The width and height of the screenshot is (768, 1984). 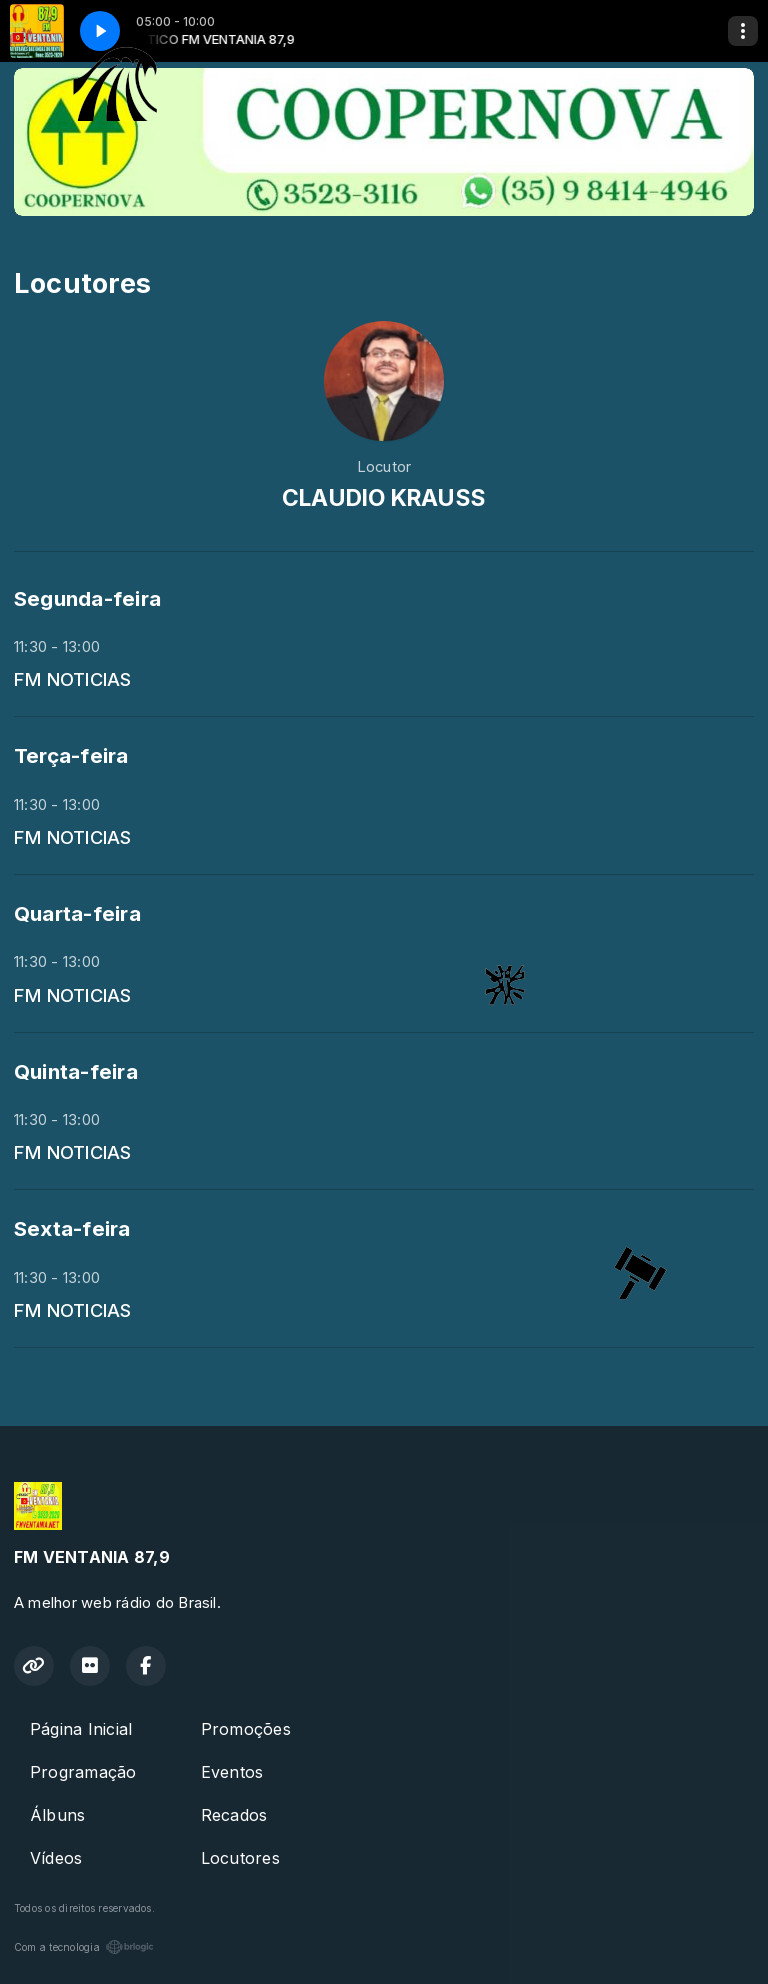 What do you see at coordinates (115, 79) in the screenshot?
I see `indicates ocean or water-related content` at bounding box center [115, 79].